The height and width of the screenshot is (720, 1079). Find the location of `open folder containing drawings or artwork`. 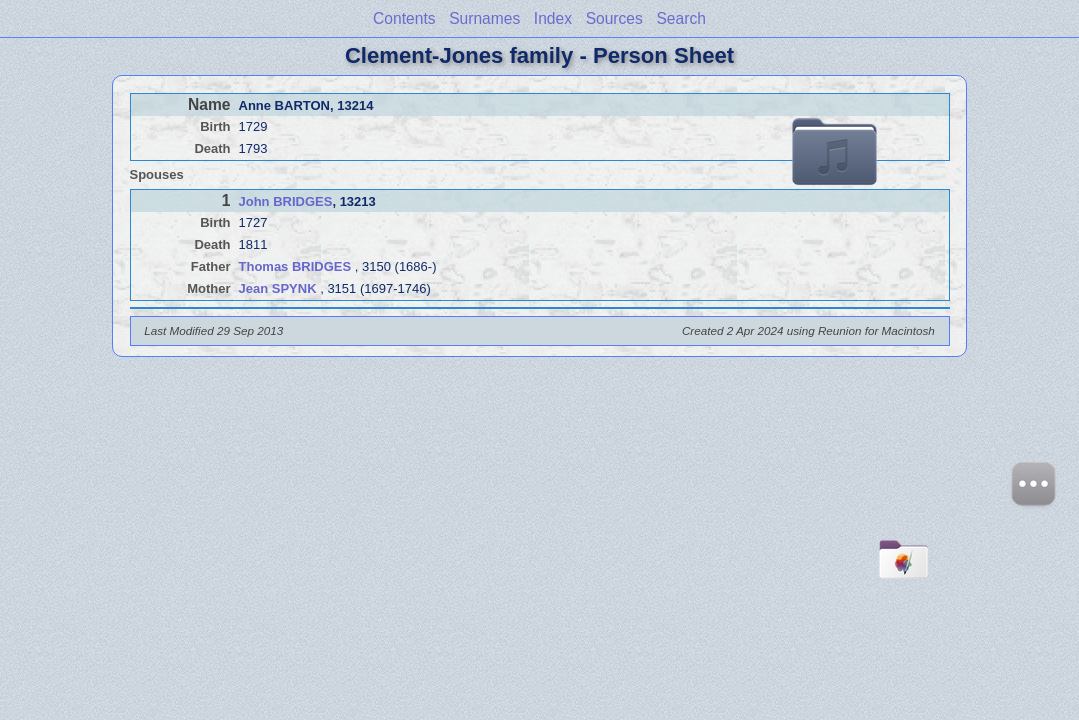

open folder containing drawings or artwork is located at coordinates (903, 560).